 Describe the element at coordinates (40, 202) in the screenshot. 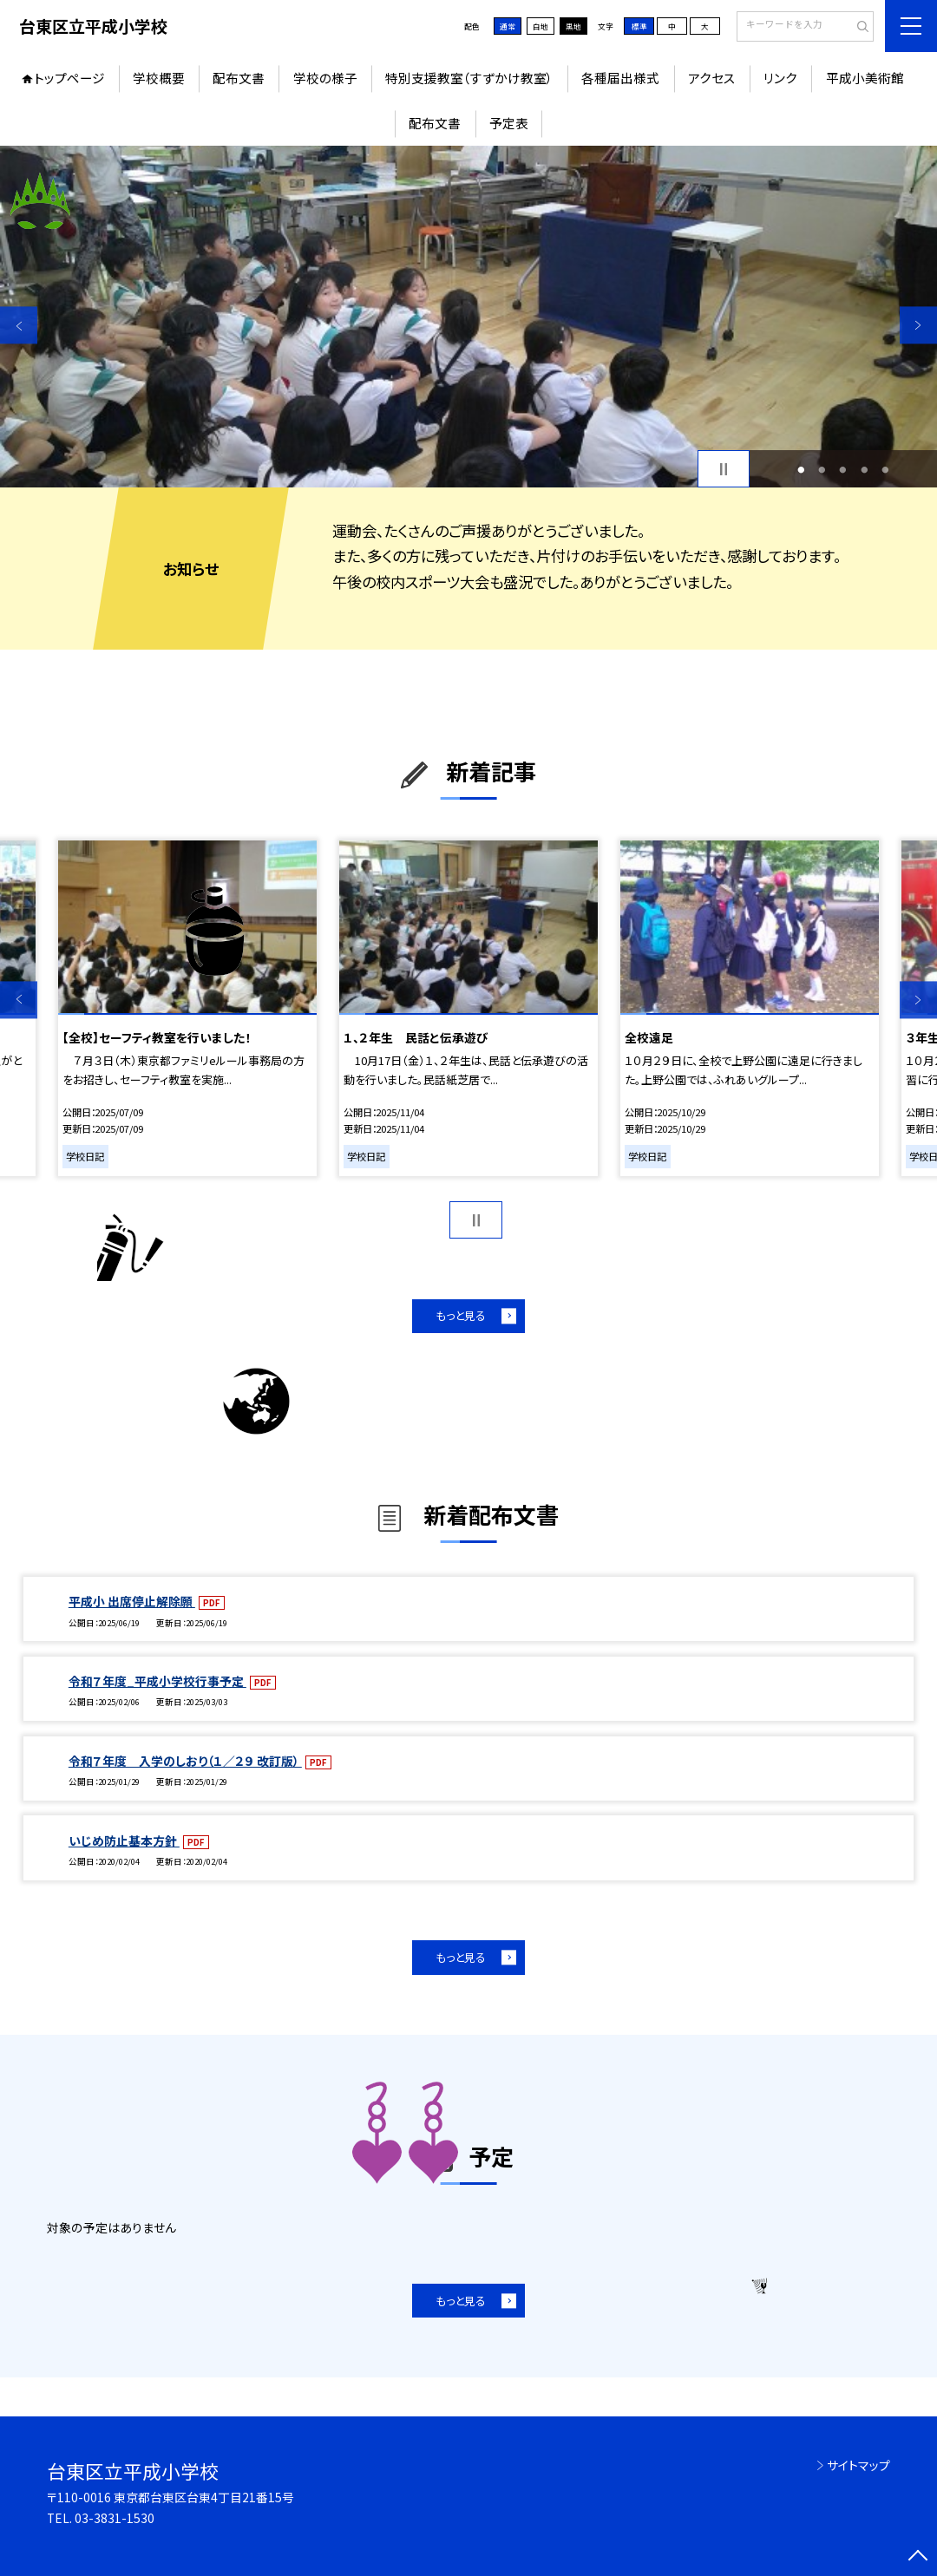

I see `indicates premium or VIP membership status` at that location.